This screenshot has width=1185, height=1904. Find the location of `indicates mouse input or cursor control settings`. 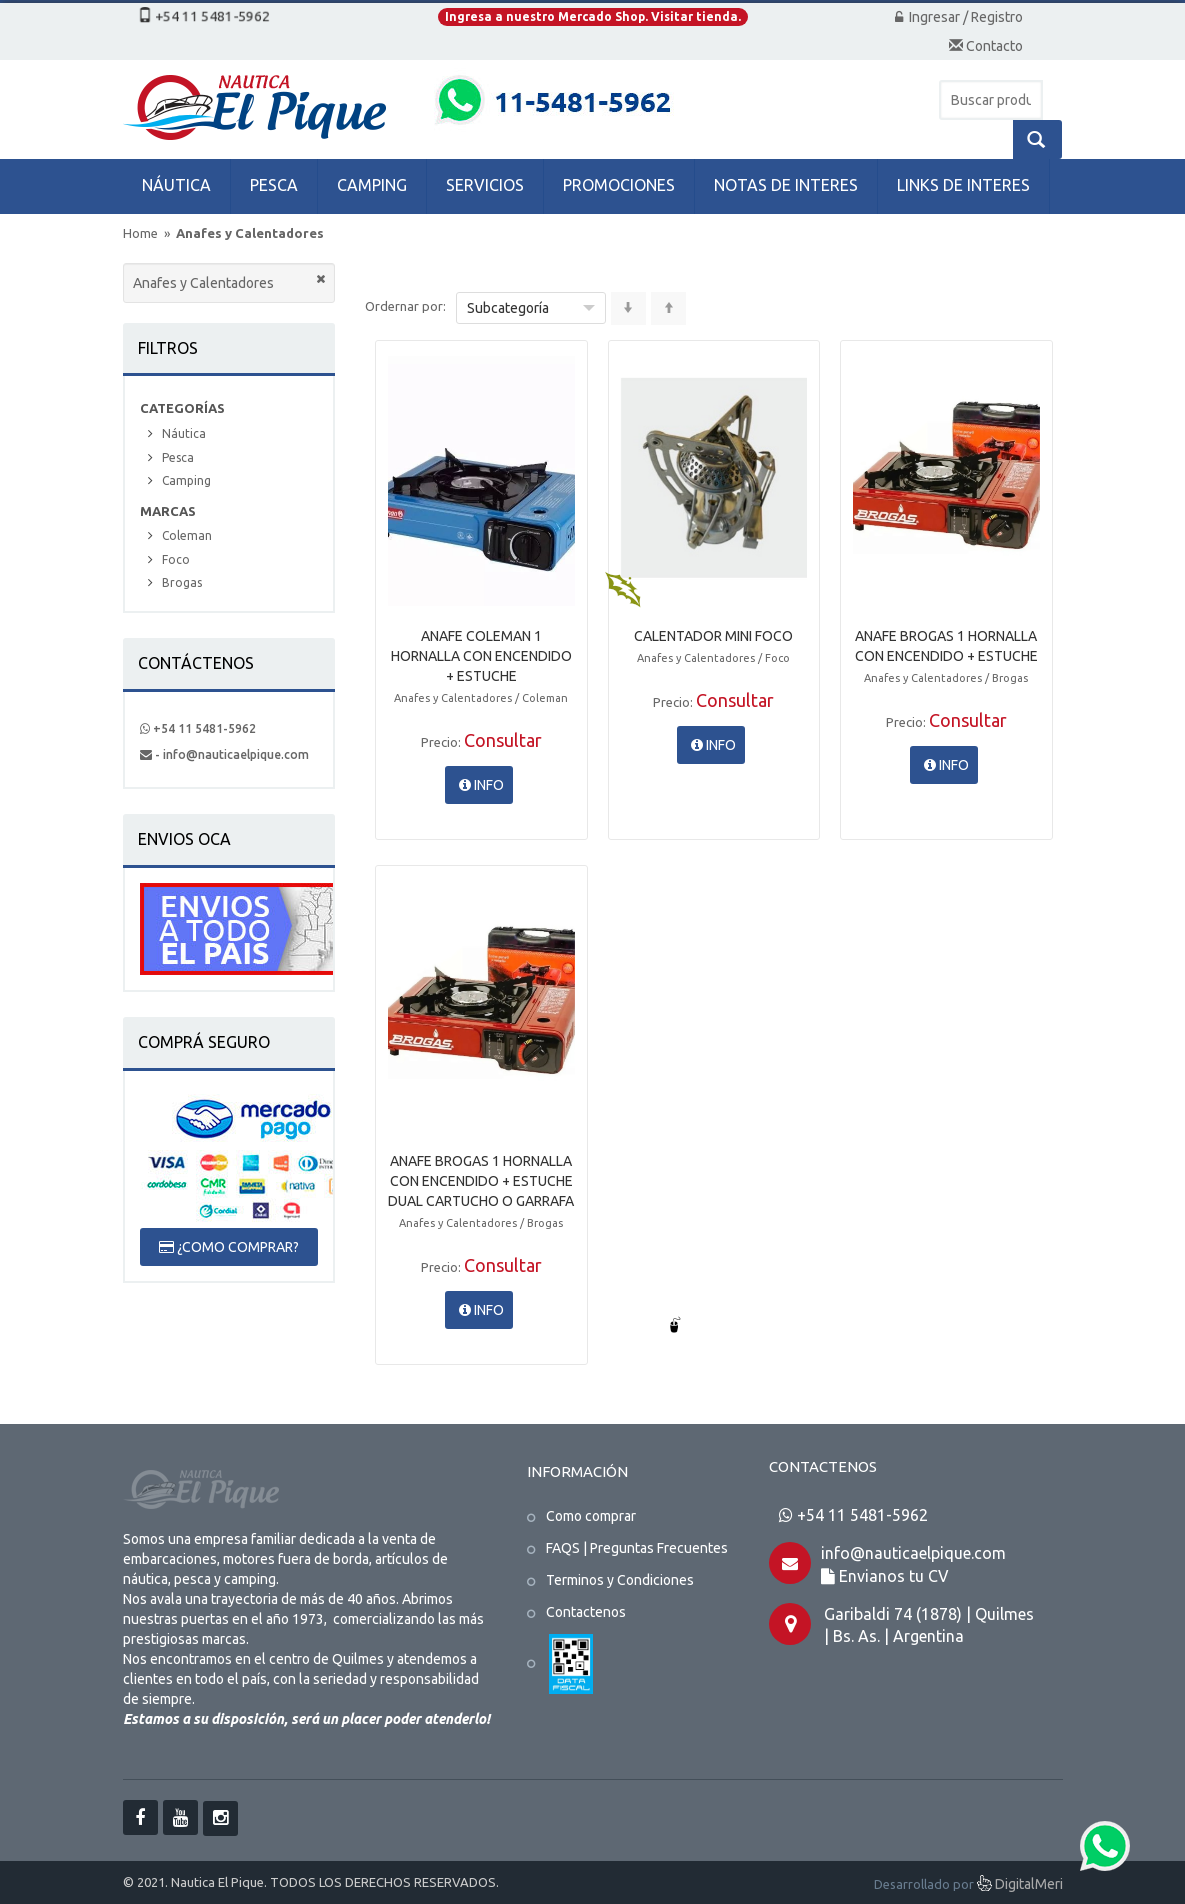

indicates mouse input or cursor control settings is located at coordinates (675, 1325).